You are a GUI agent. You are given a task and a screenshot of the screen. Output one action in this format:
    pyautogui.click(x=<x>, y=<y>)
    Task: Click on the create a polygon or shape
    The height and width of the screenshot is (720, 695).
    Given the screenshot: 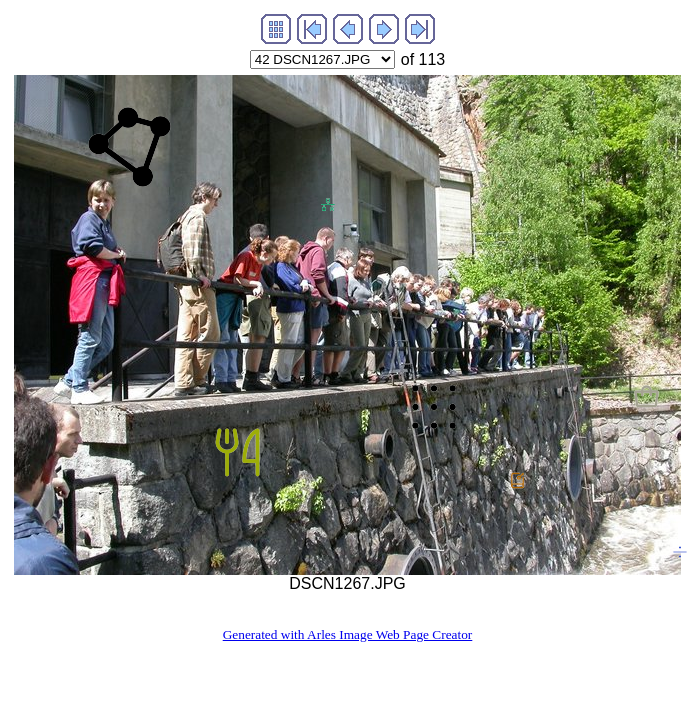 What is the action you would take?
    pyautogui.click(x=131, y=147)
    